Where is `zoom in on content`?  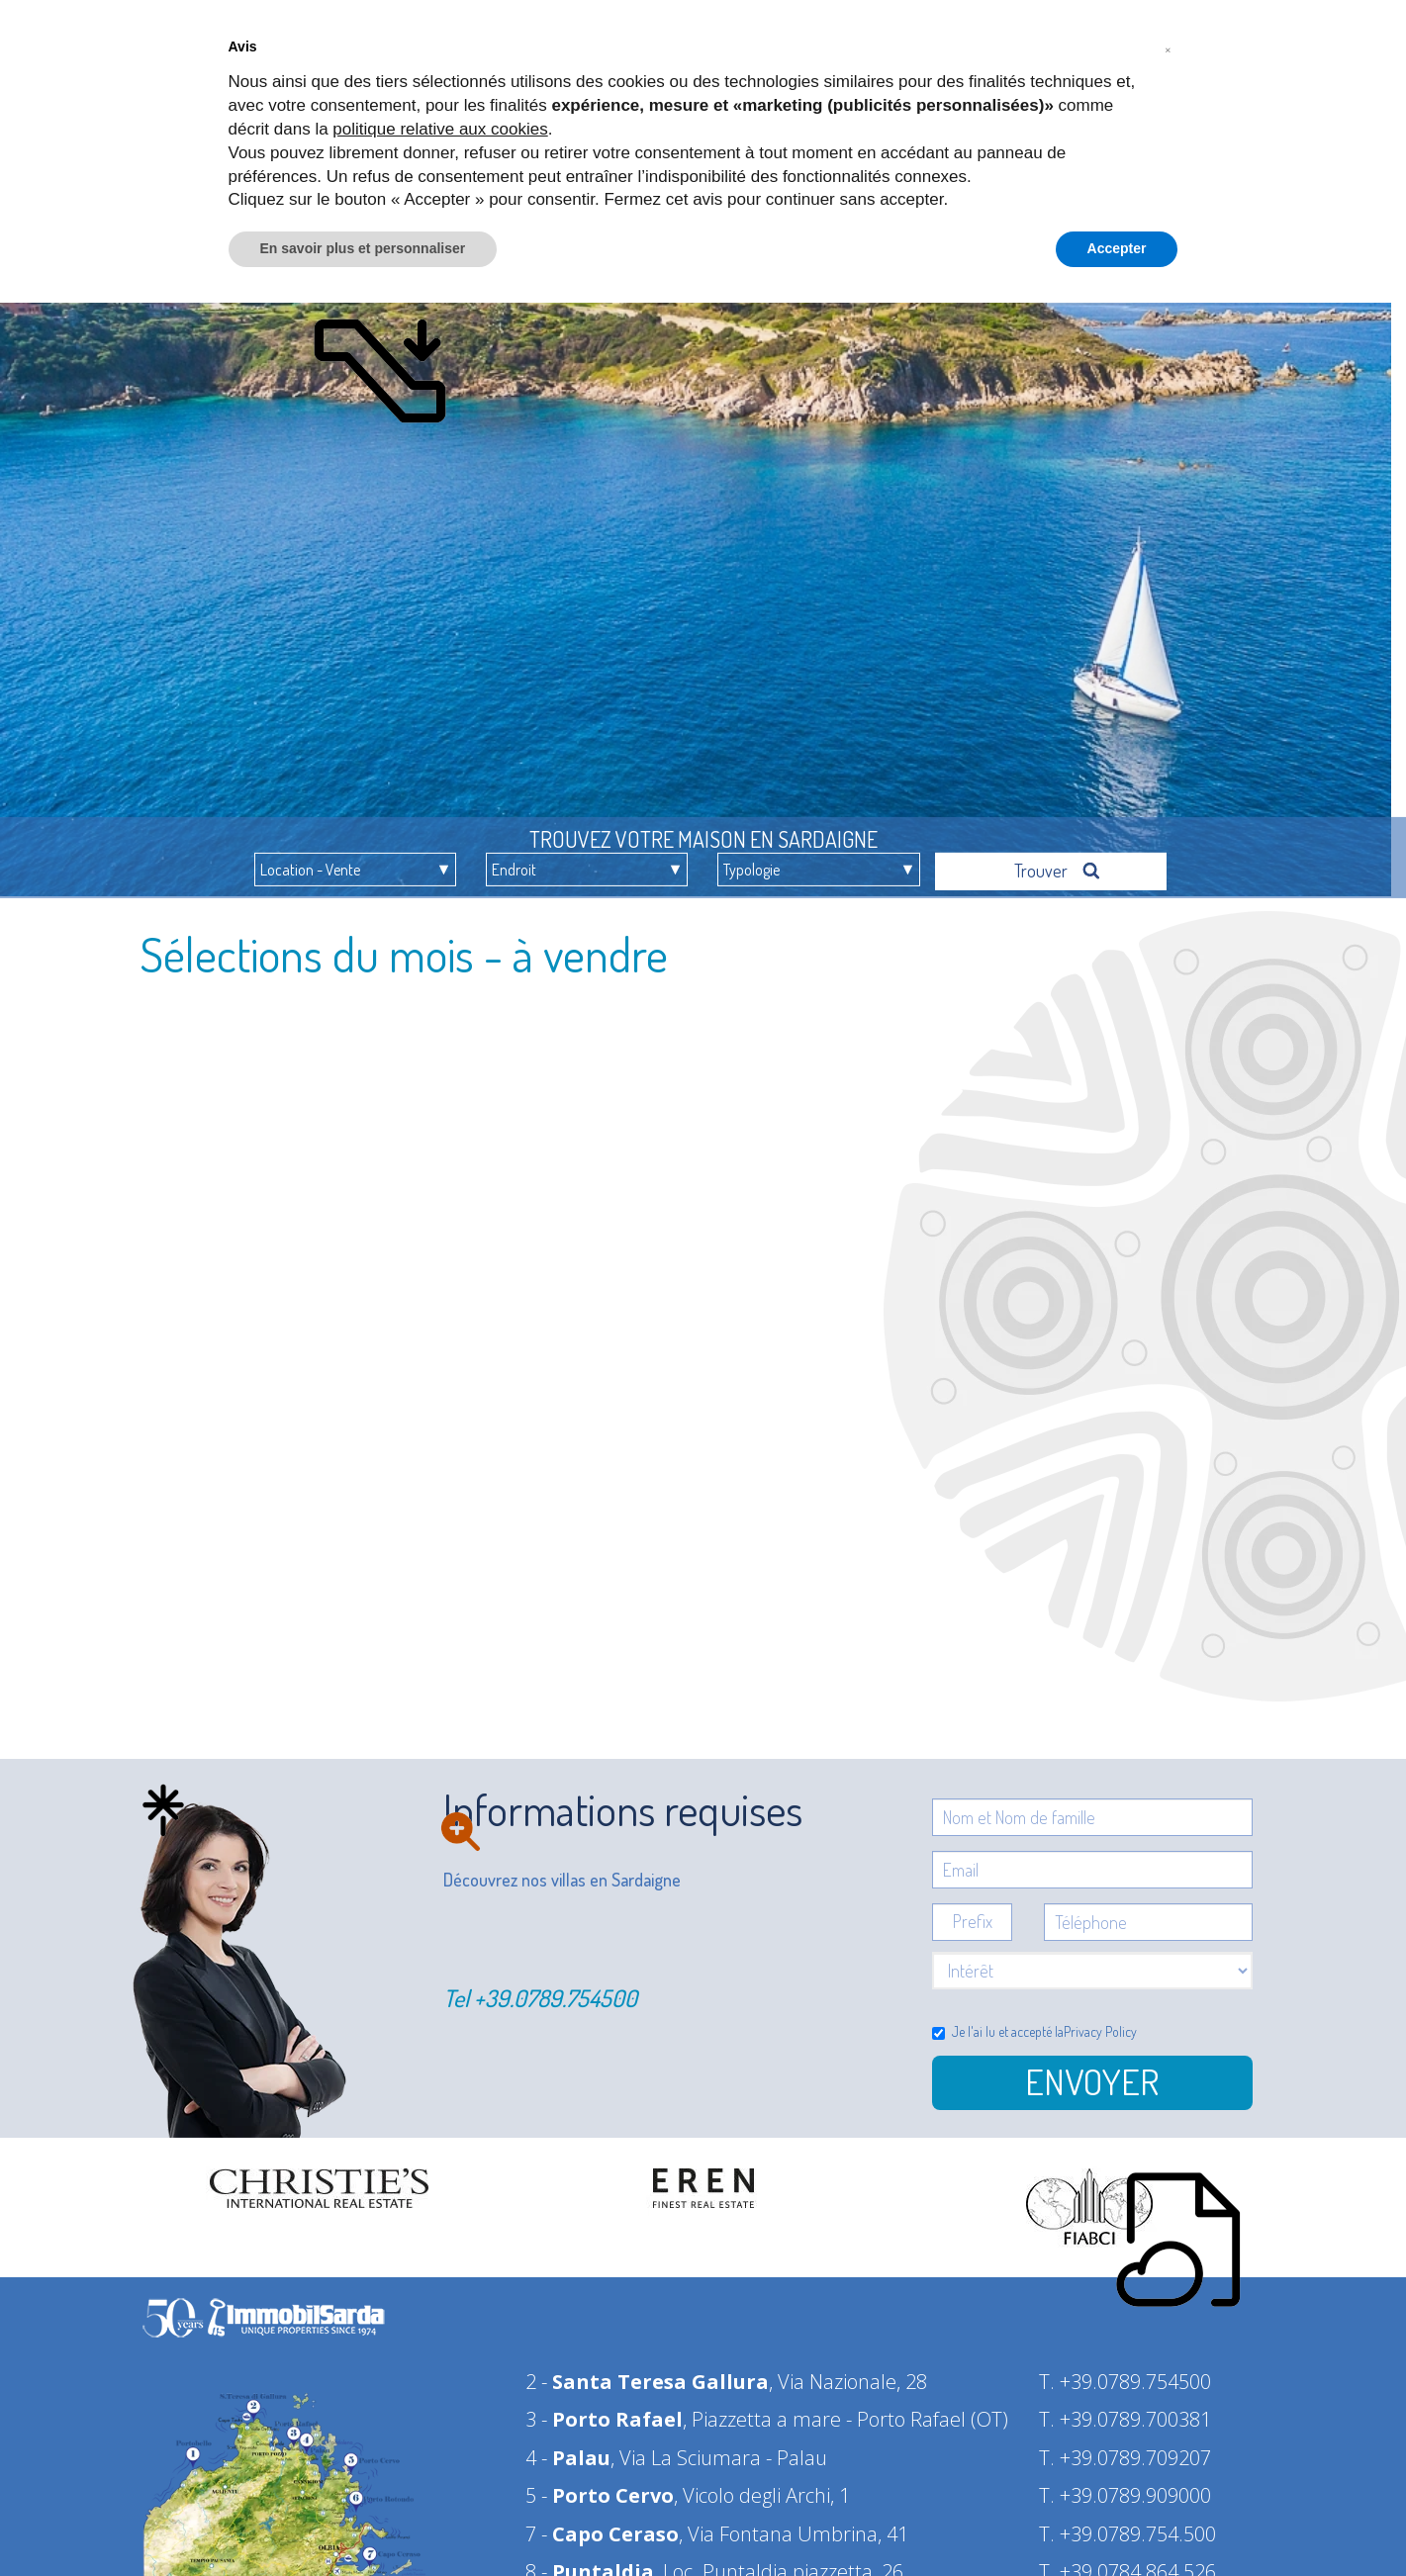 zoom in on content is located at coordinates (460, 1831).